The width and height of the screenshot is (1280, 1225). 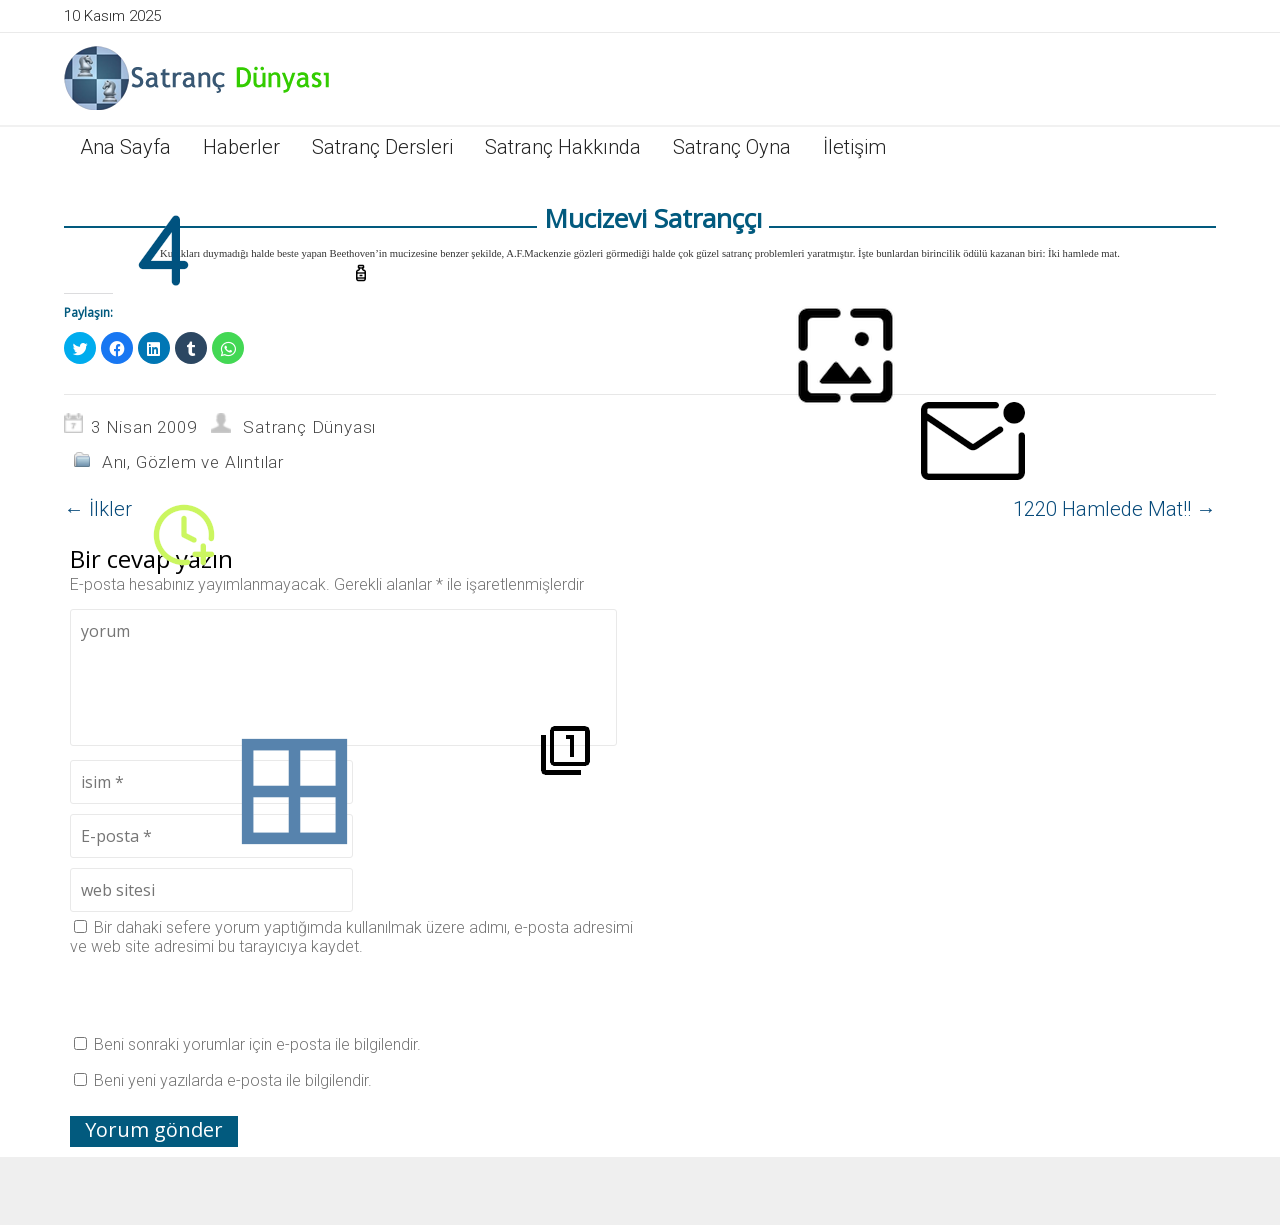 What do you see at coordinates (361, 273) in the screenshot?
I see `view vaccine or medication information` at bounding box center [361, 273].